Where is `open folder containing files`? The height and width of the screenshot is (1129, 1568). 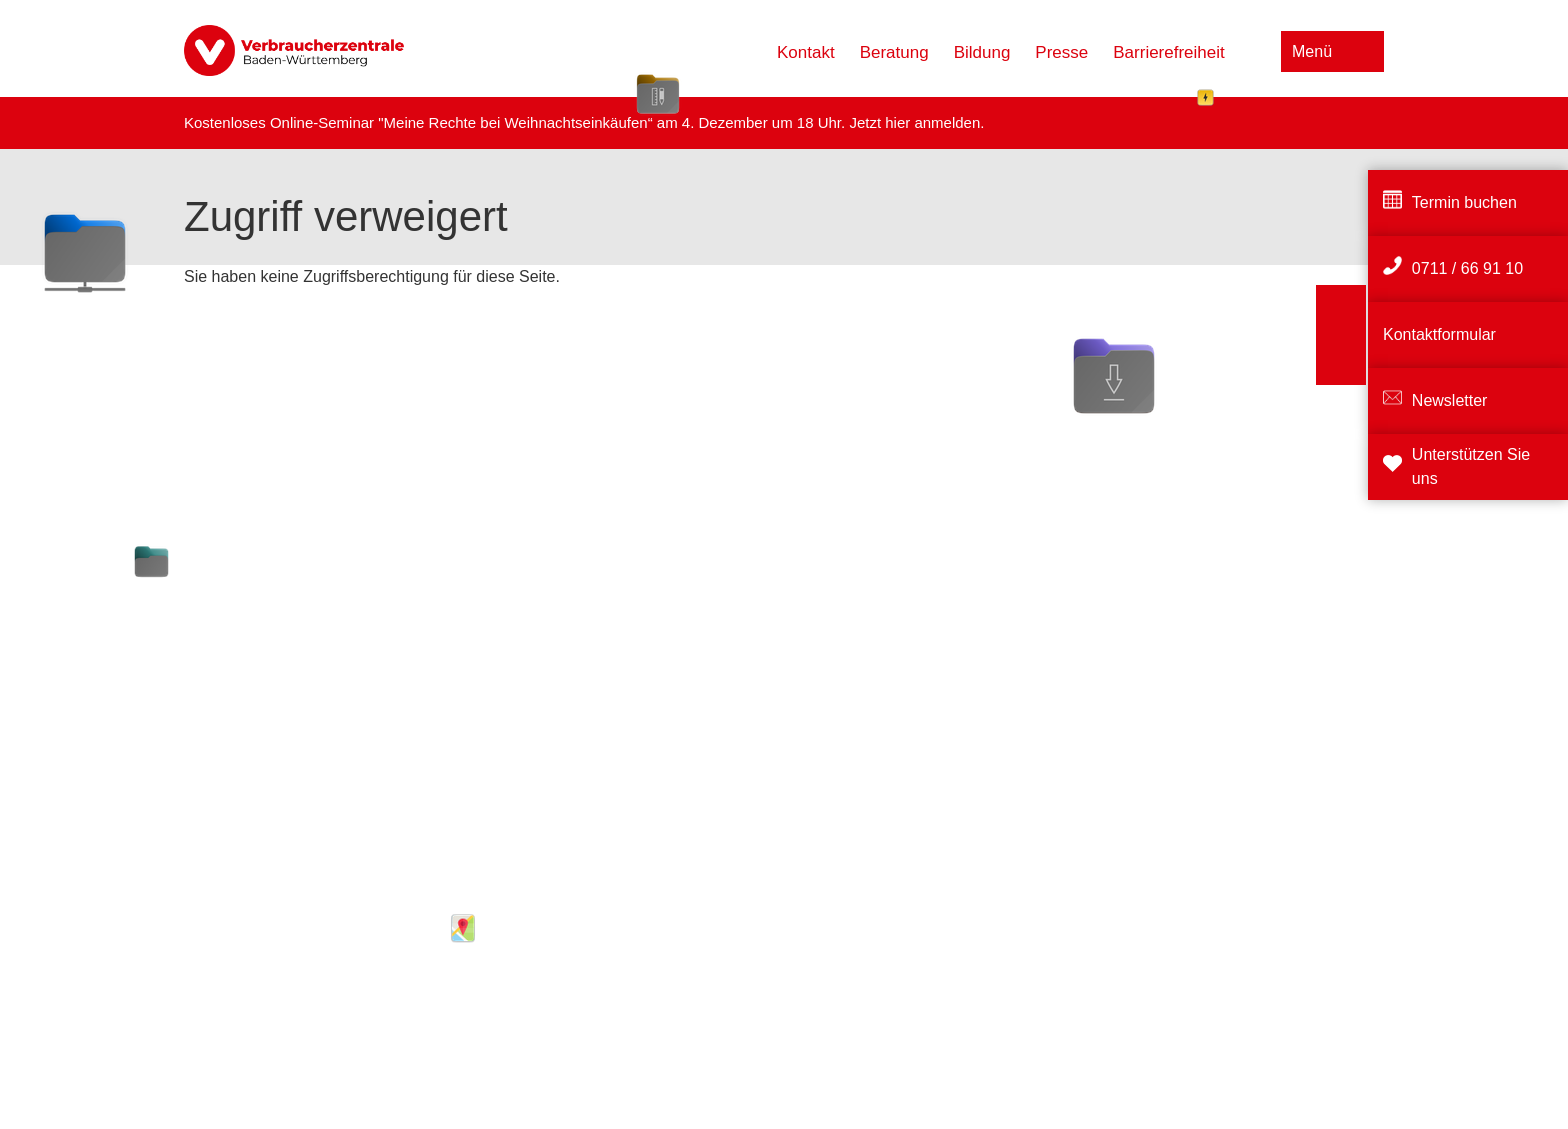 open folder containing files is located at coordinates (151, 561).